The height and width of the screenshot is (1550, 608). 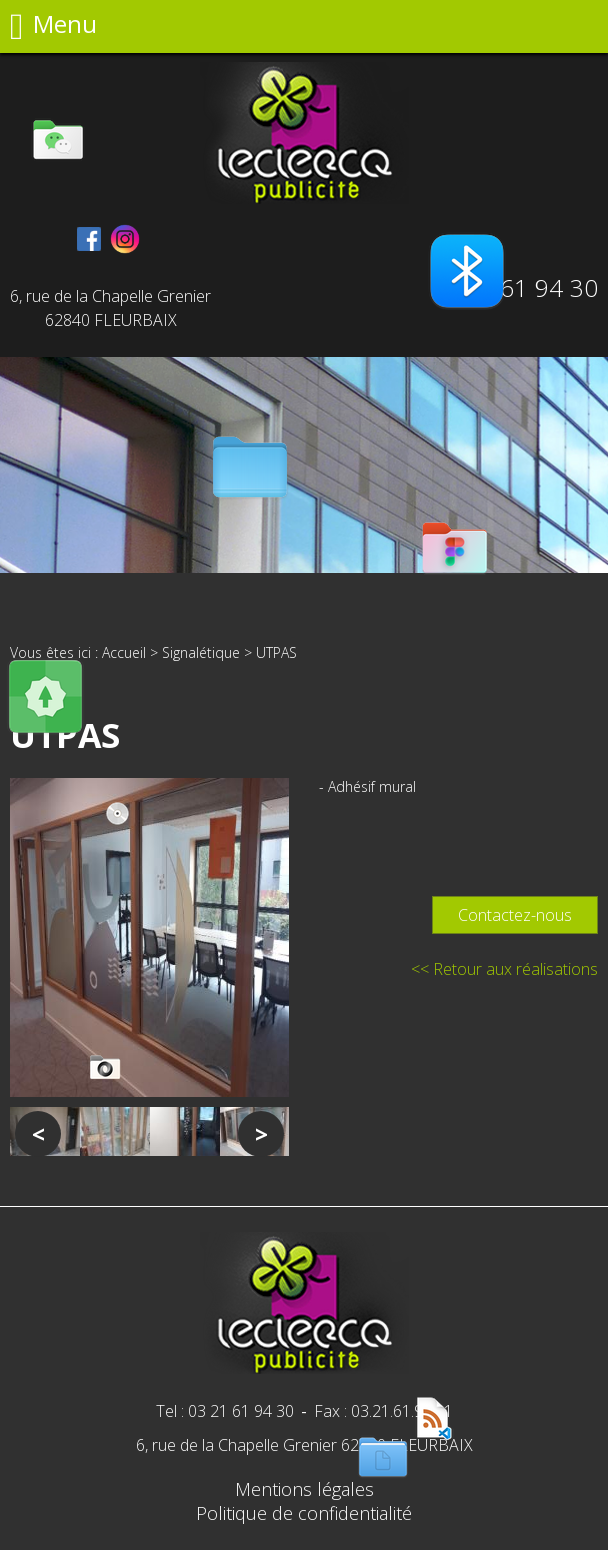 I want to click on open folder containing figma design files, so click(x=454, y=549).